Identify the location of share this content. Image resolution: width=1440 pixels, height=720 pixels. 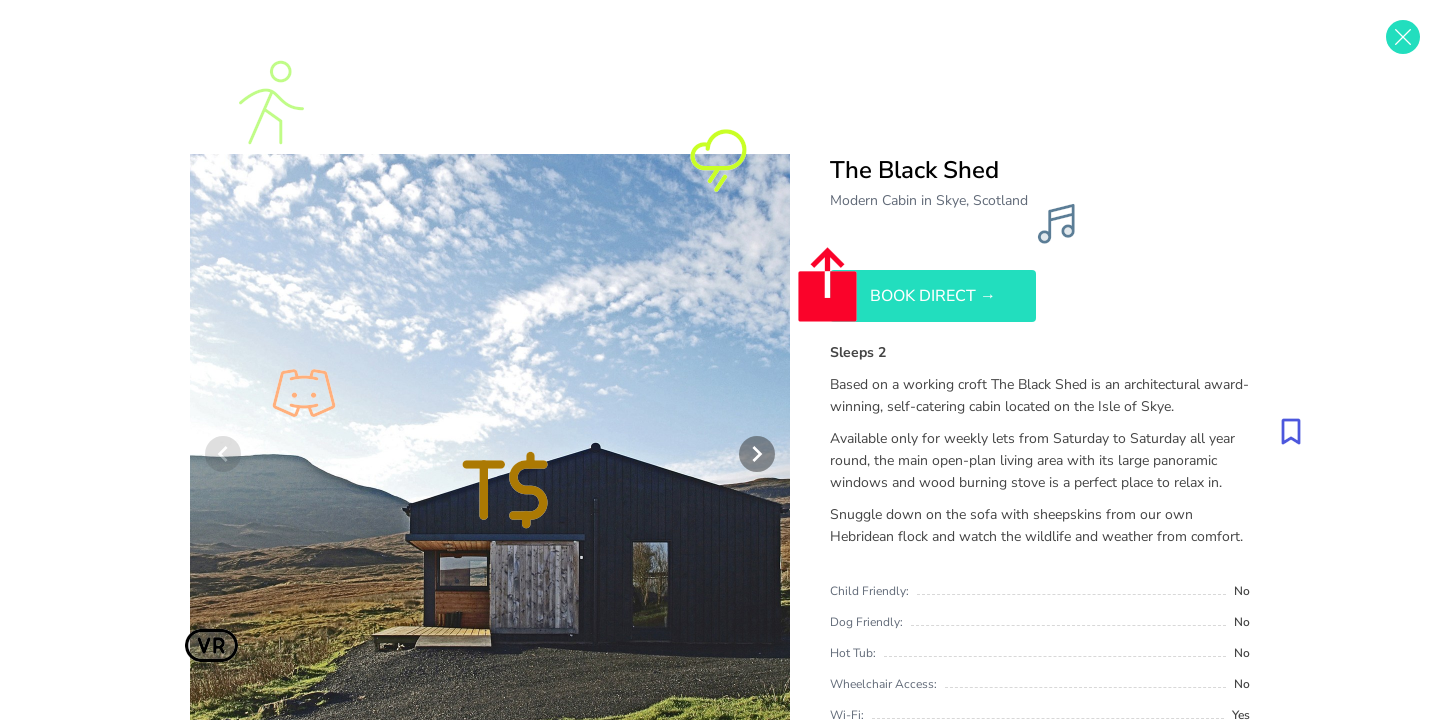
(827, 284).